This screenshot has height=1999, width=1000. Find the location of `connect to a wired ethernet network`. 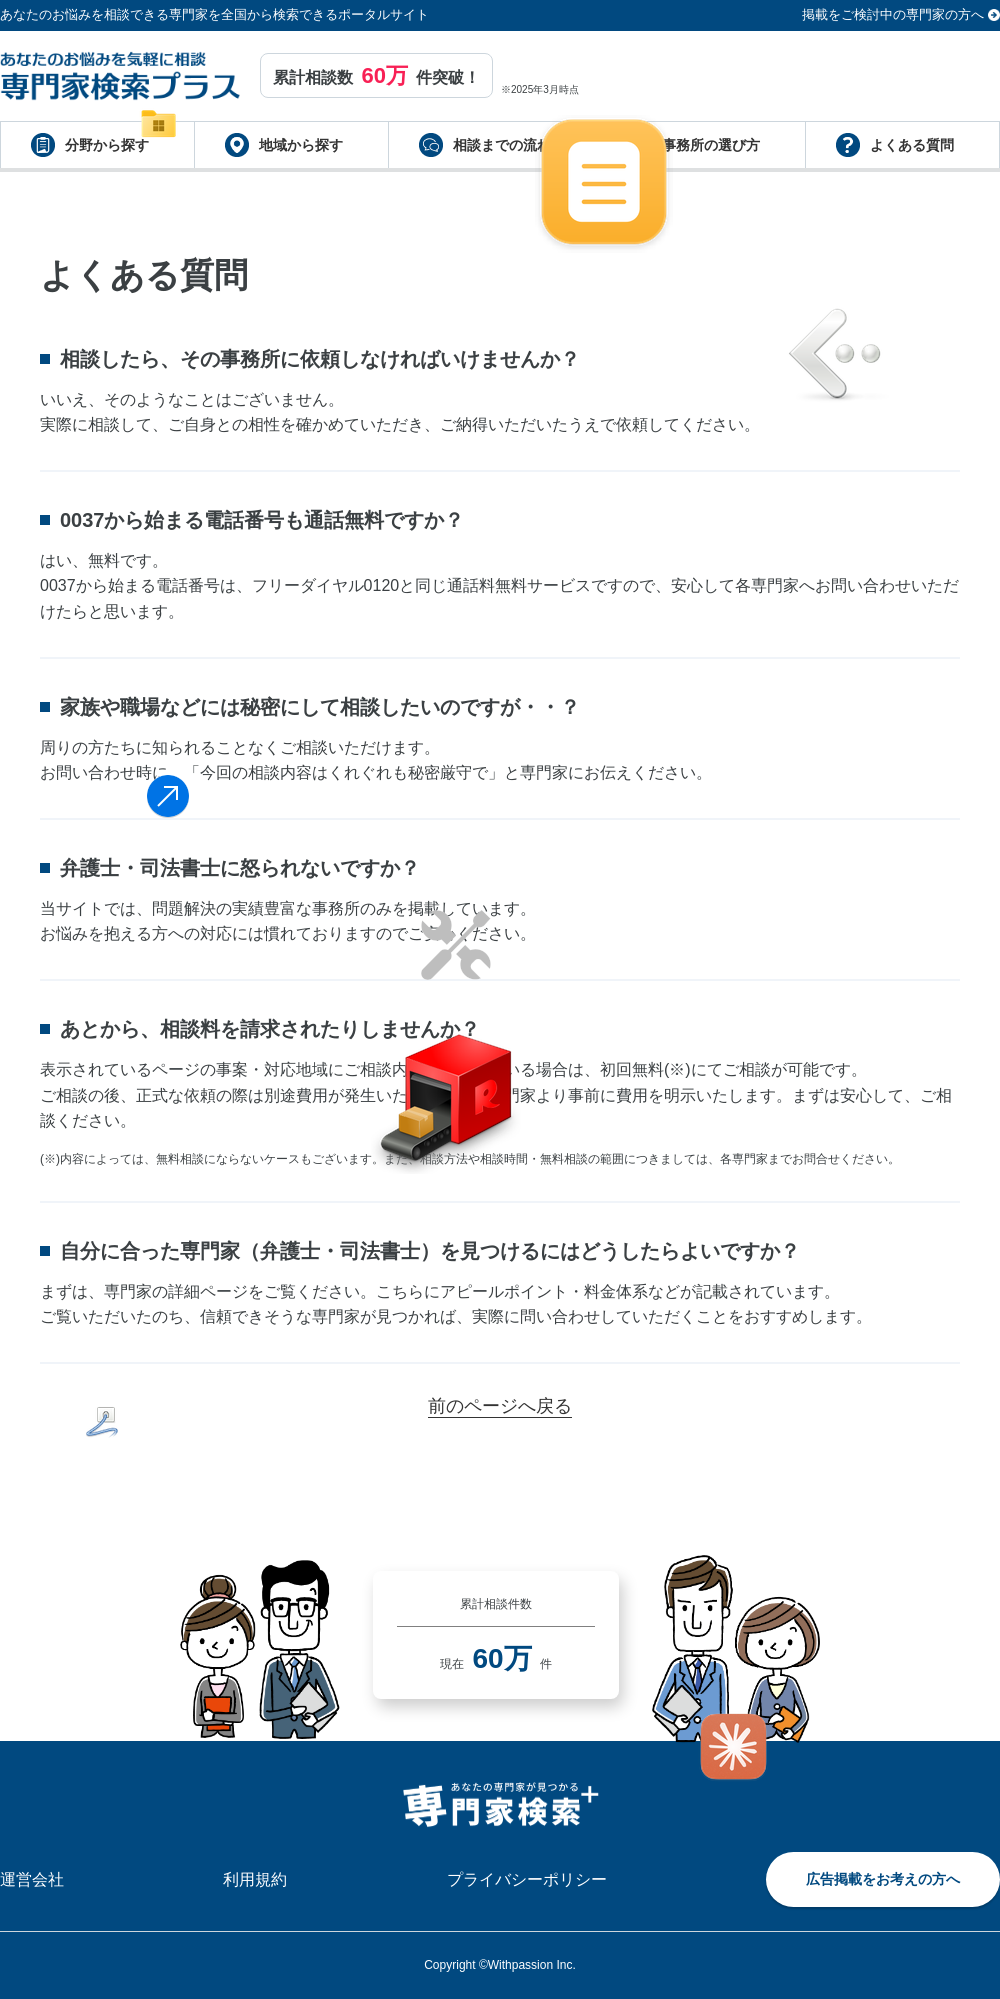

connect to a wired ethernet network is located at coordinates (101, 1421).